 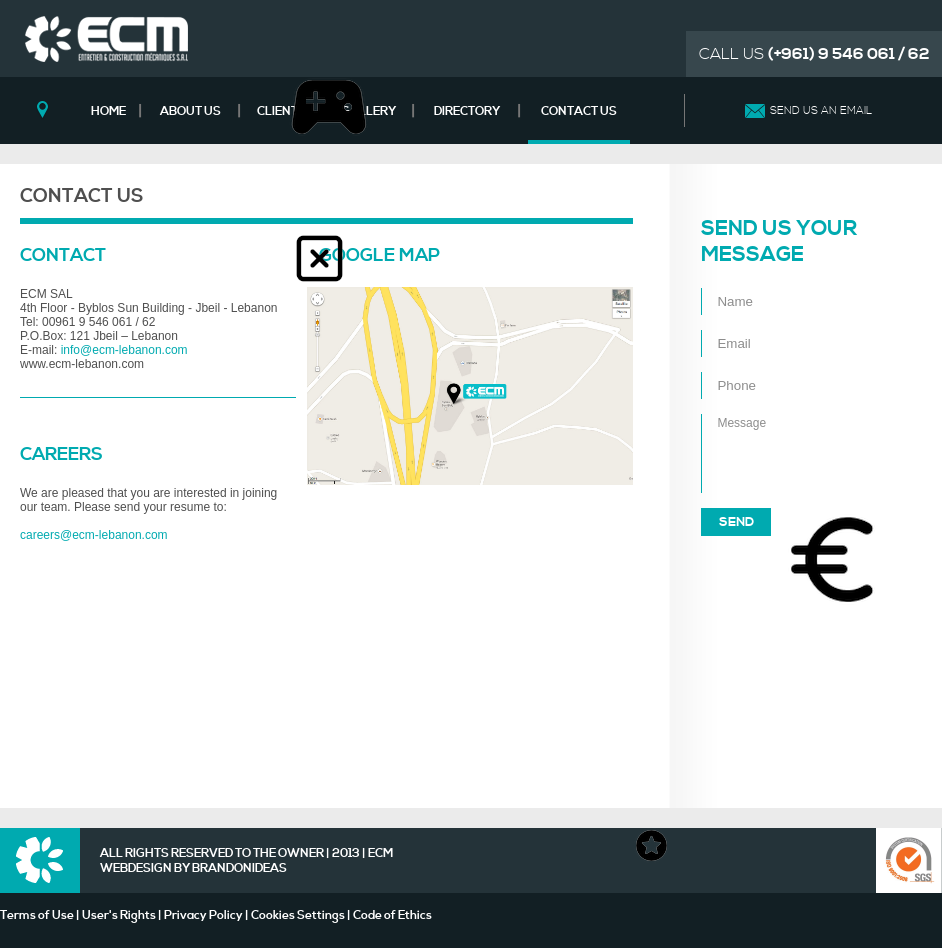 I want to click on access gaming or esports features, so click(x=329, y=107).